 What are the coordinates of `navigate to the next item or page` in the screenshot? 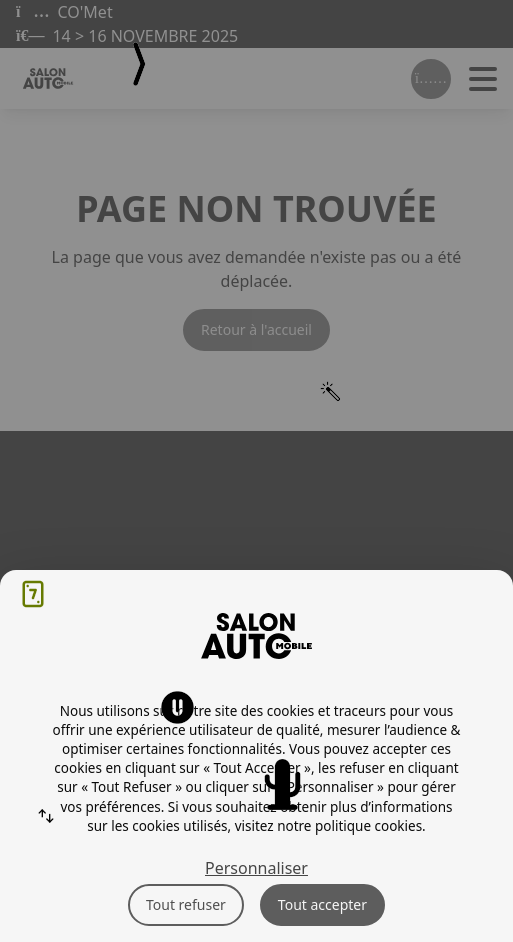 It's located at (138, 64).